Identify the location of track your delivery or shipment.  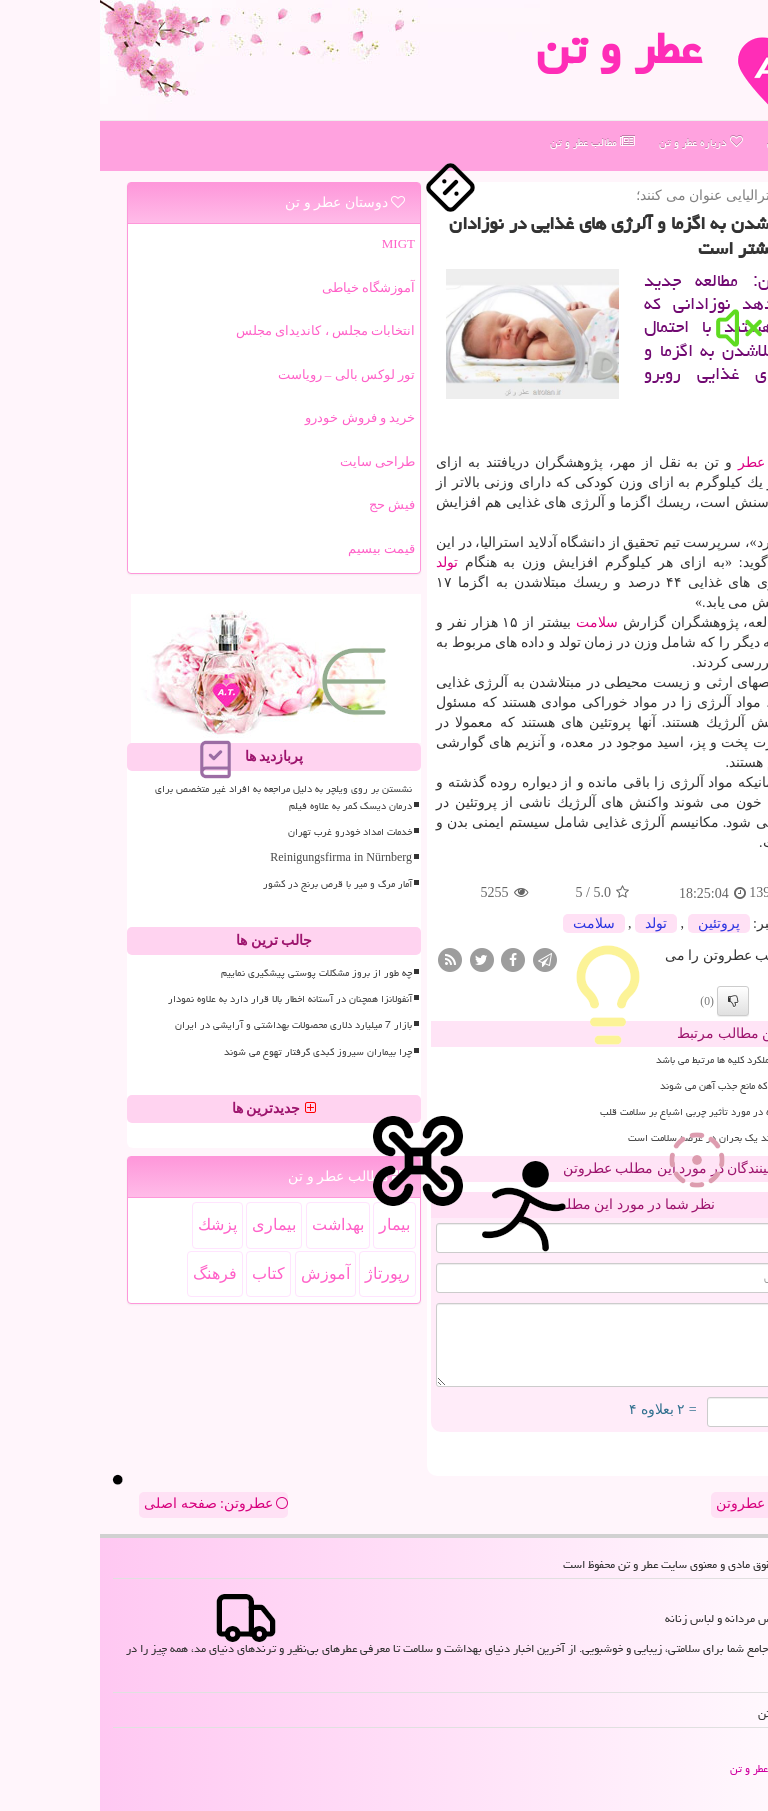
(246, 1618).